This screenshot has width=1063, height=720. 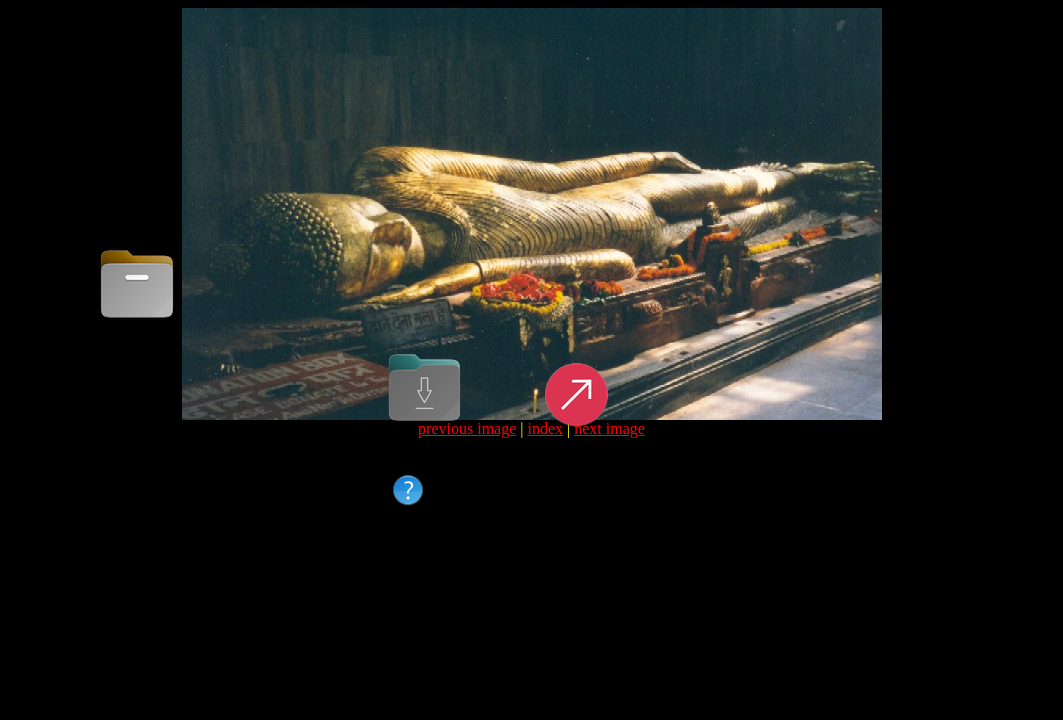 What do you see at coordinates (408, 490) in the screenshot?
I see `open help documentation` at bounding box center [408, 490].